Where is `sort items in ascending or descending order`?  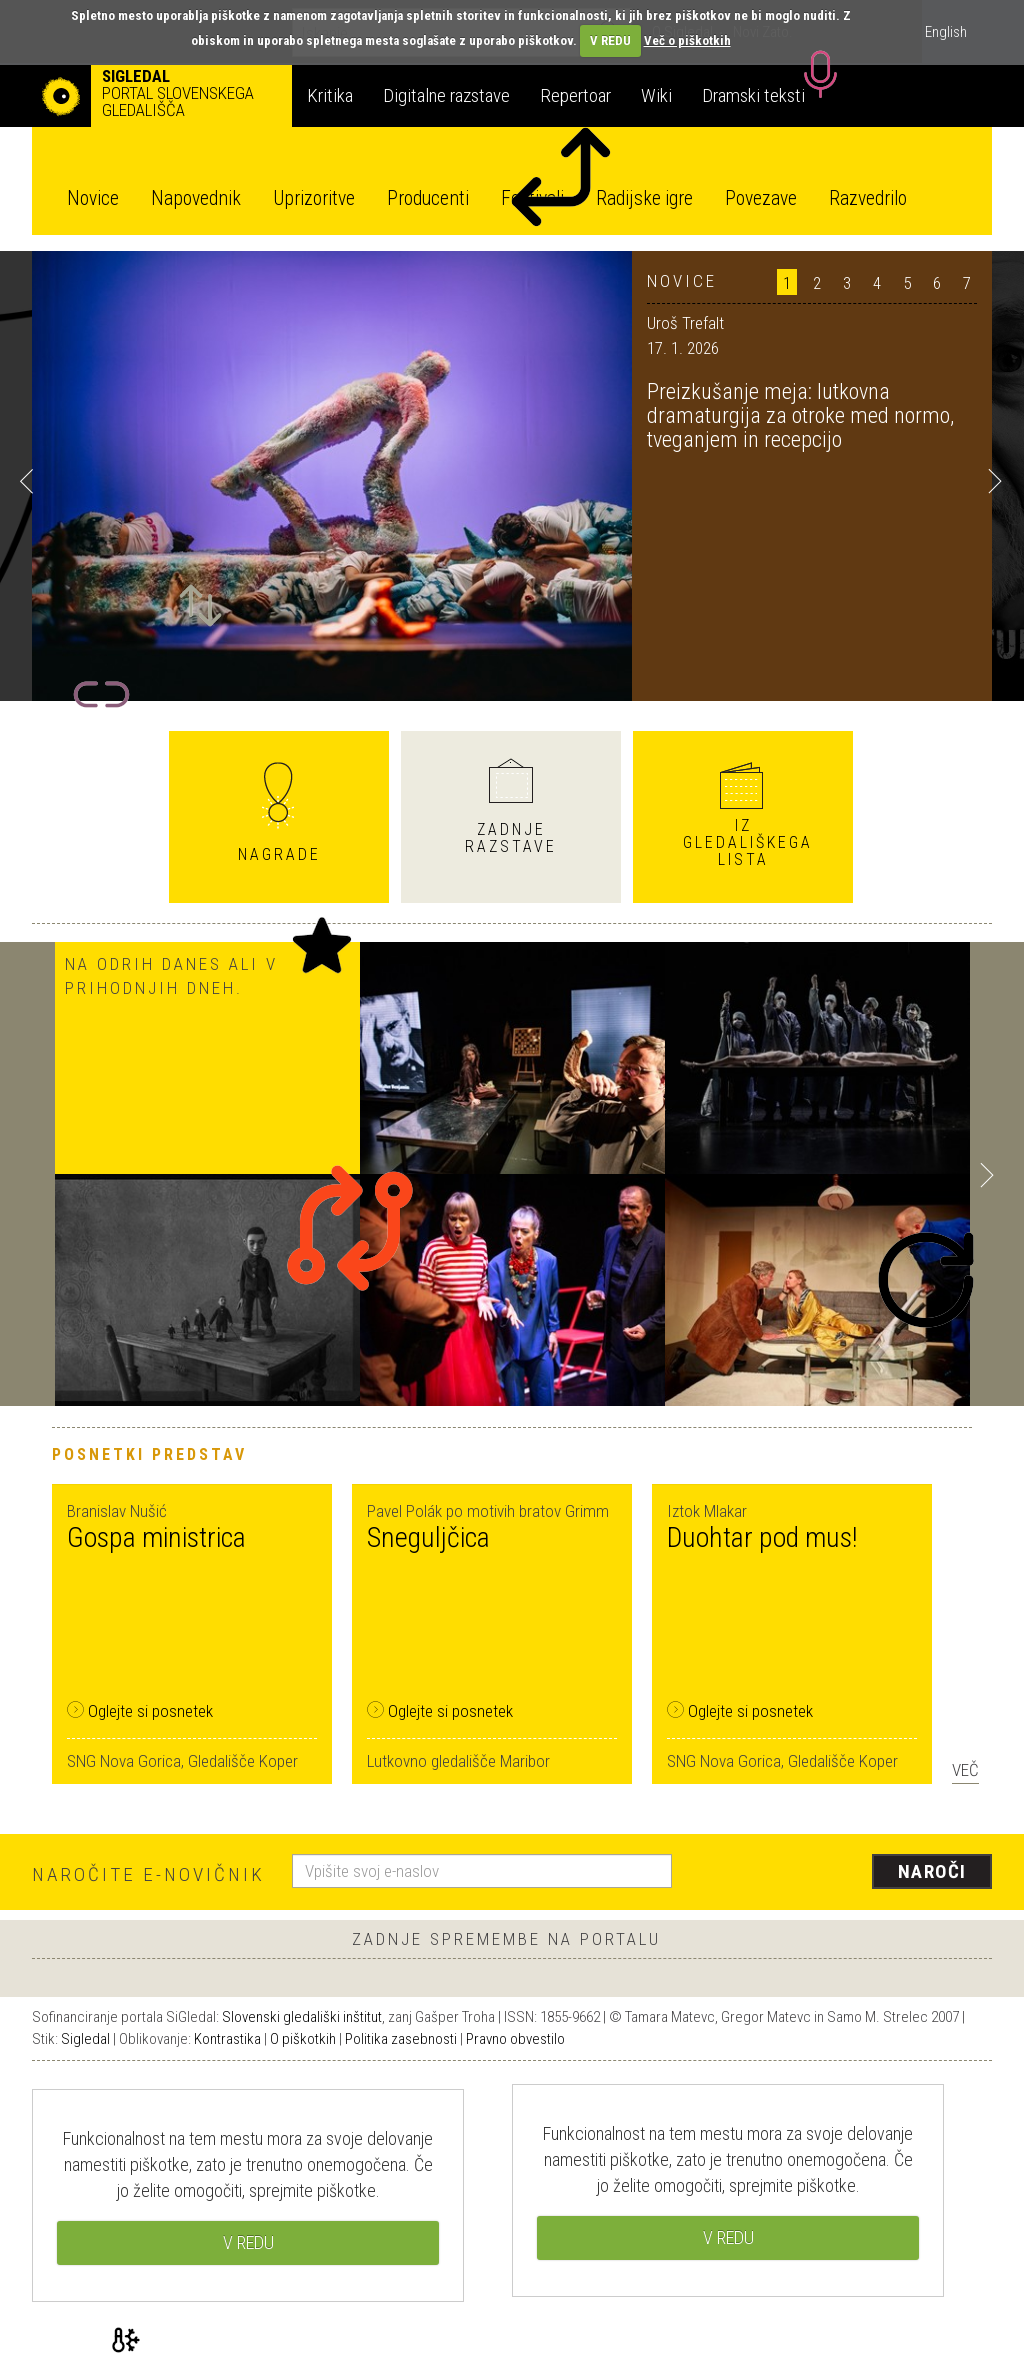 sort items in ascending or descending order is located at coordinates (200, 605).